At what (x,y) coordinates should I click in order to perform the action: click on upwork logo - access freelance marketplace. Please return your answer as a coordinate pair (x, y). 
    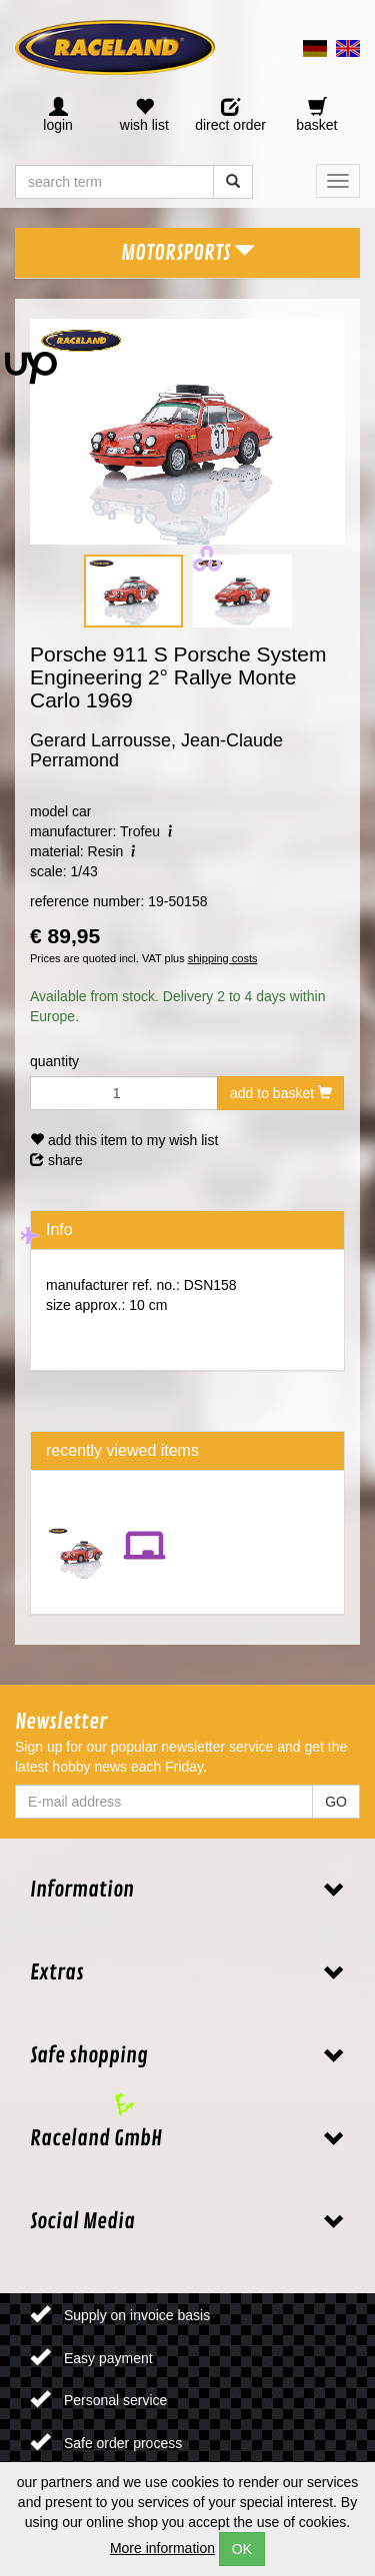
    Looking at the image, I should click on (31, 368).